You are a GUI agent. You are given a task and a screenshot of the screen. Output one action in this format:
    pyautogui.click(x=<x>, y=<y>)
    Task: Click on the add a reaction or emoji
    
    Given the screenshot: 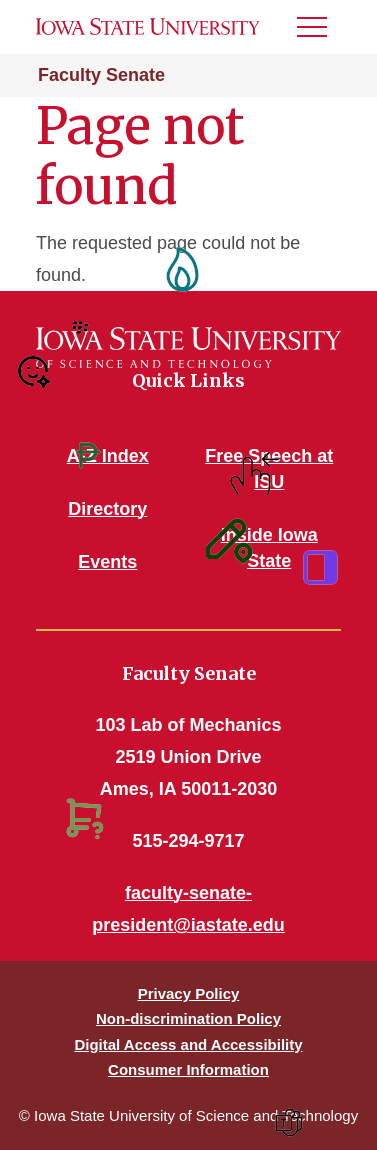 What is the action you would take?
    pyautogui.click(x=33, y=371)
    